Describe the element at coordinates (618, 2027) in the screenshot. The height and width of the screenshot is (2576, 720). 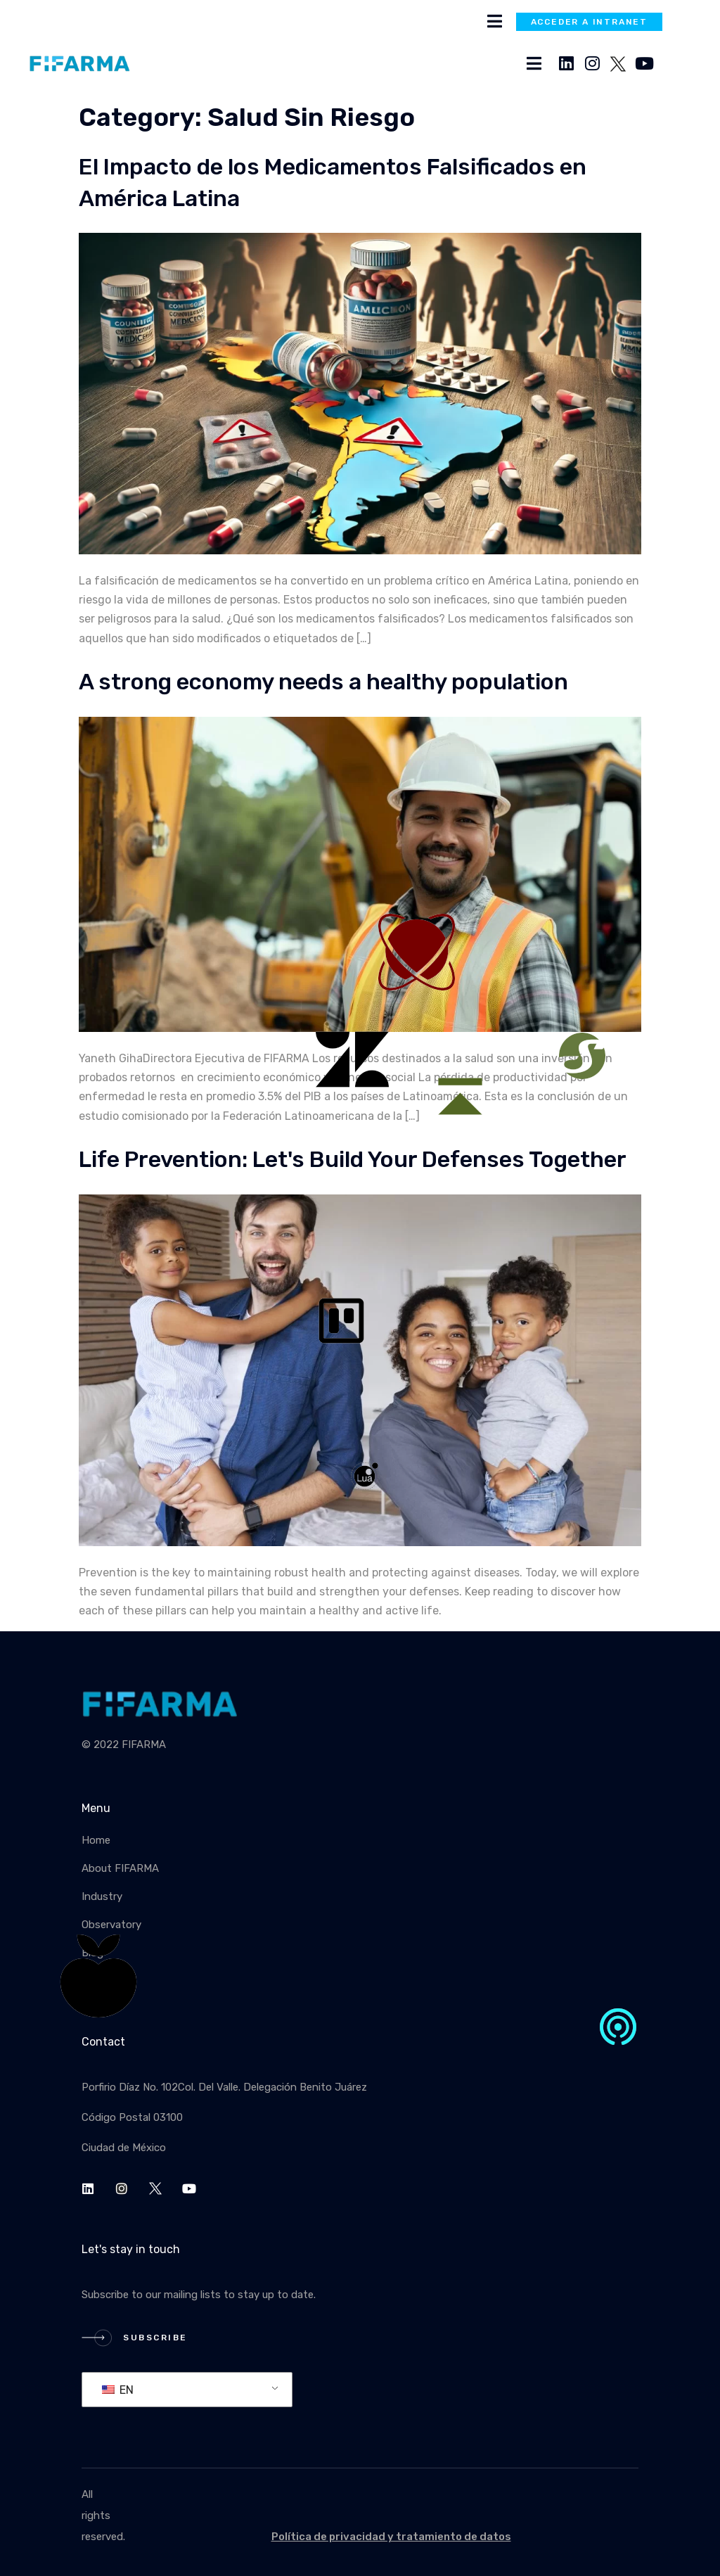
I see `tqdm python progress bar library logo` at that location.